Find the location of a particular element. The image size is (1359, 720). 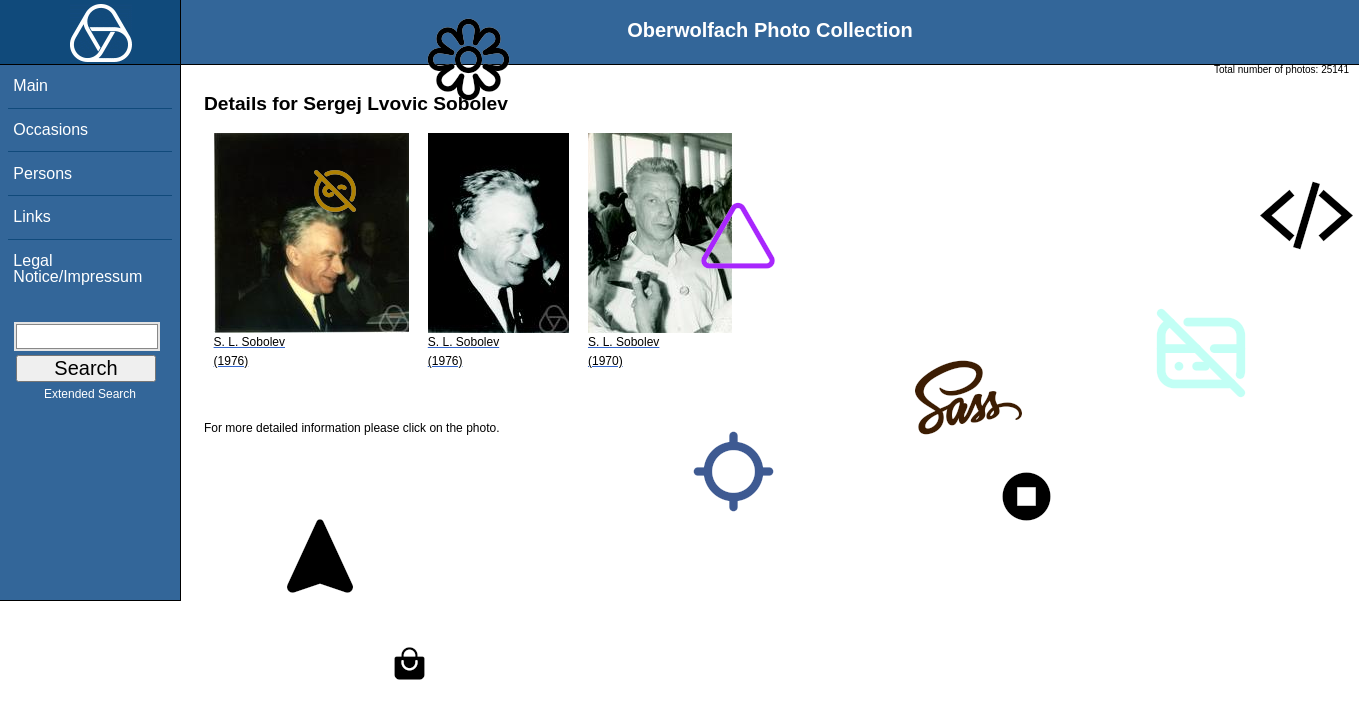

view your shopping bag is located at coordinates (409, 663).